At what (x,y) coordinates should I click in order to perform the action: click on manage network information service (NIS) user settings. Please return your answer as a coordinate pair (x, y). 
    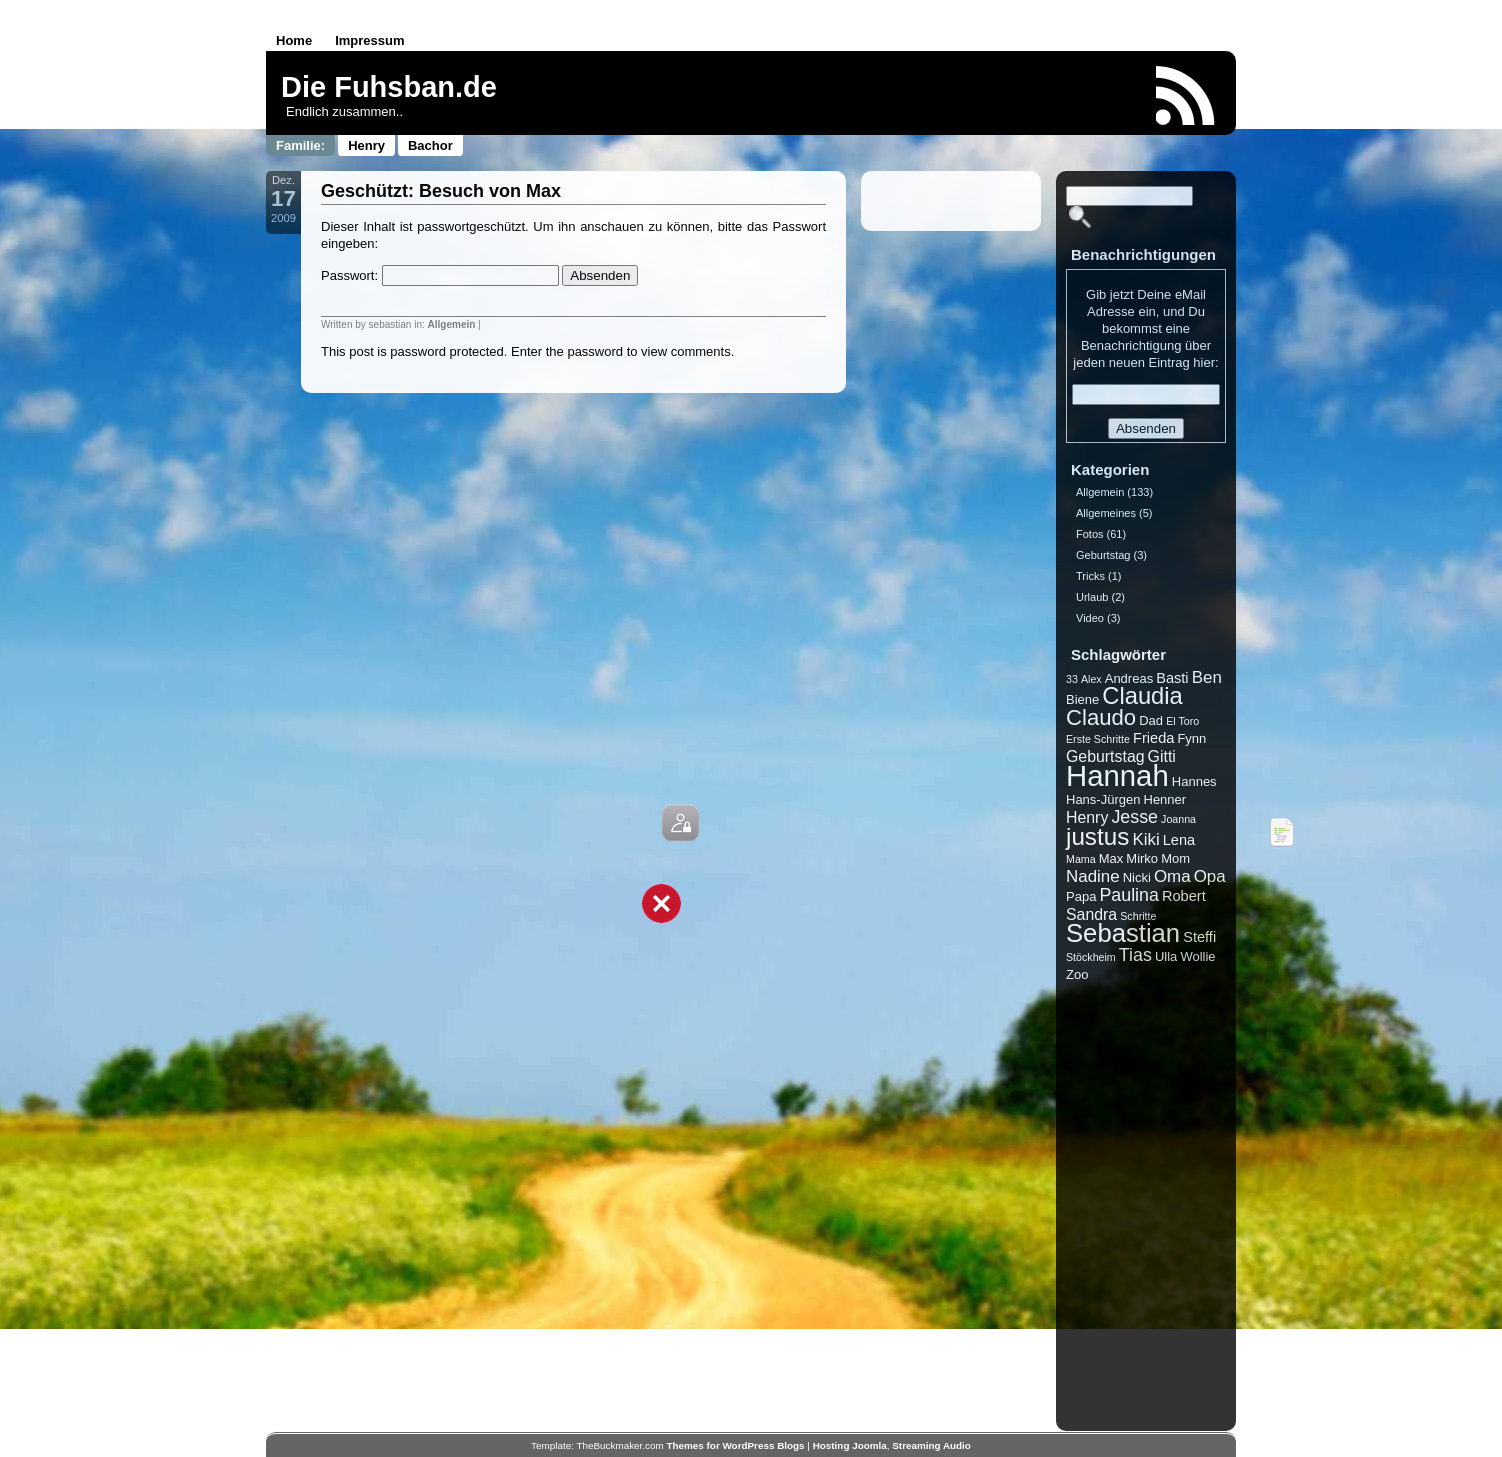
    Looking at the image, I should click on (680, 823).